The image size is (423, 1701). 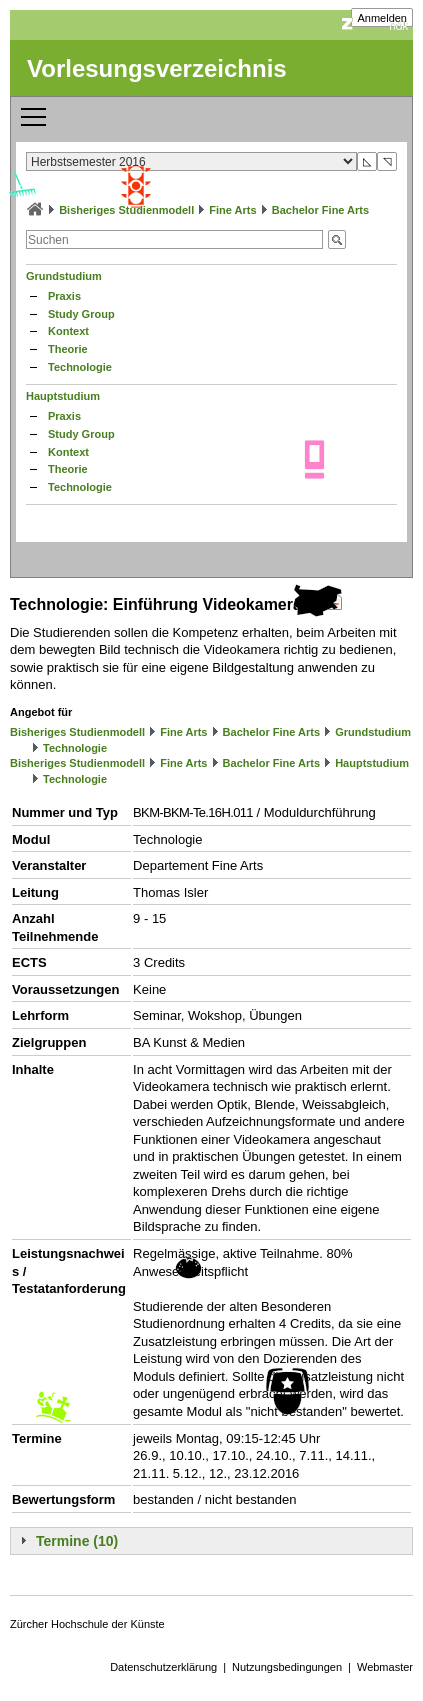 I want to click on indicates caution or pending status, so click(x=136, y=187).